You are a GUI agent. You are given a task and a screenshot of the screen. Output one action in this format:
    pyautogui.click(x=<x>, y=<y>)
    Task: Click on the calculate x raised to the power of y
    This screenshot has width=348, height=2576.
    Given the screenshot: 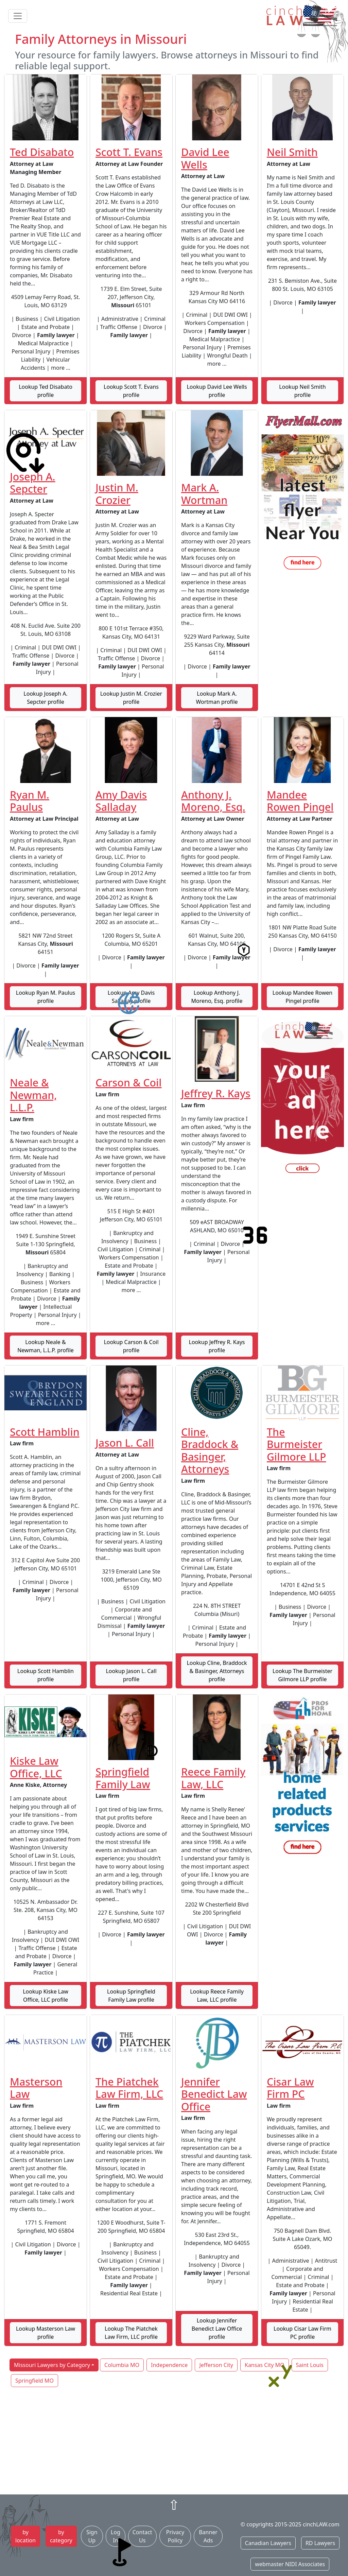 What is the action you would take?
    pyautogui.click(x=279, y=2378)
    